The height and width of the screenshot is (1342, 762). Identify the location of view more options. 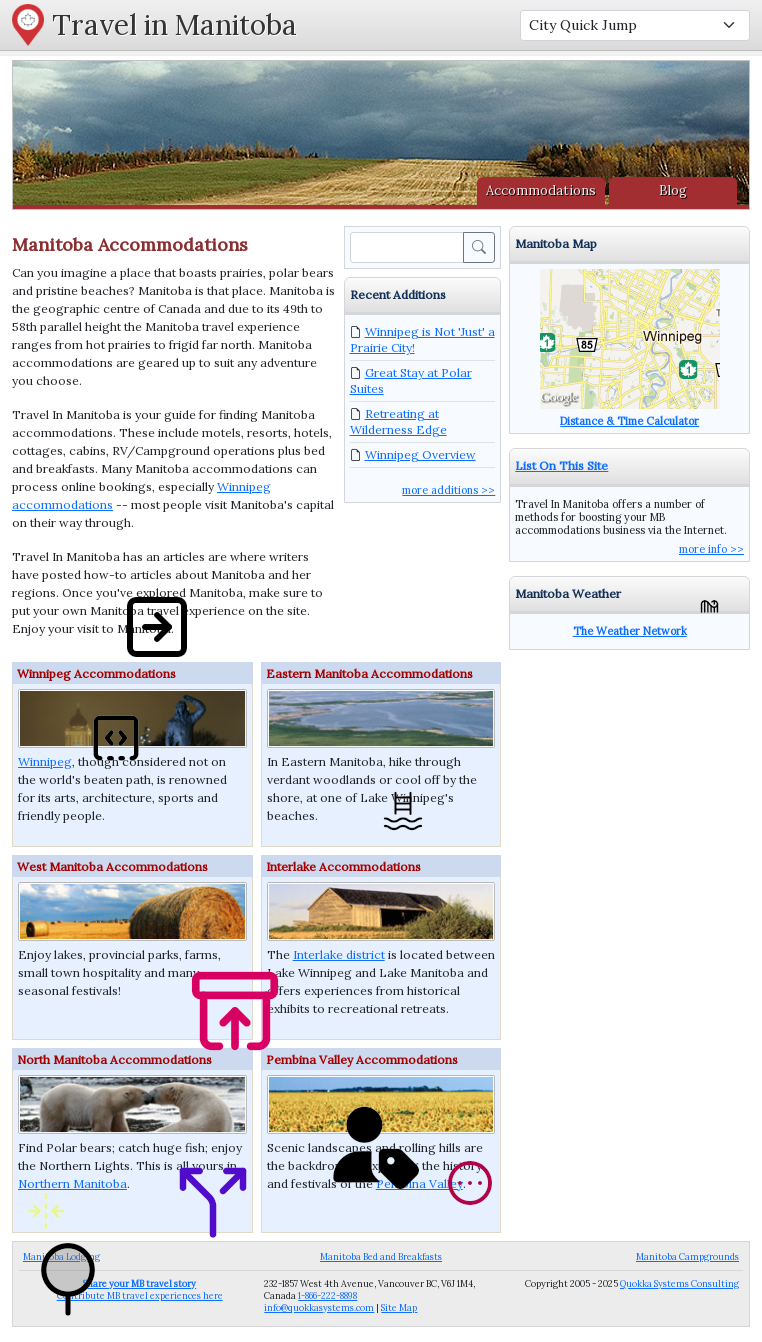
(470, 1183).